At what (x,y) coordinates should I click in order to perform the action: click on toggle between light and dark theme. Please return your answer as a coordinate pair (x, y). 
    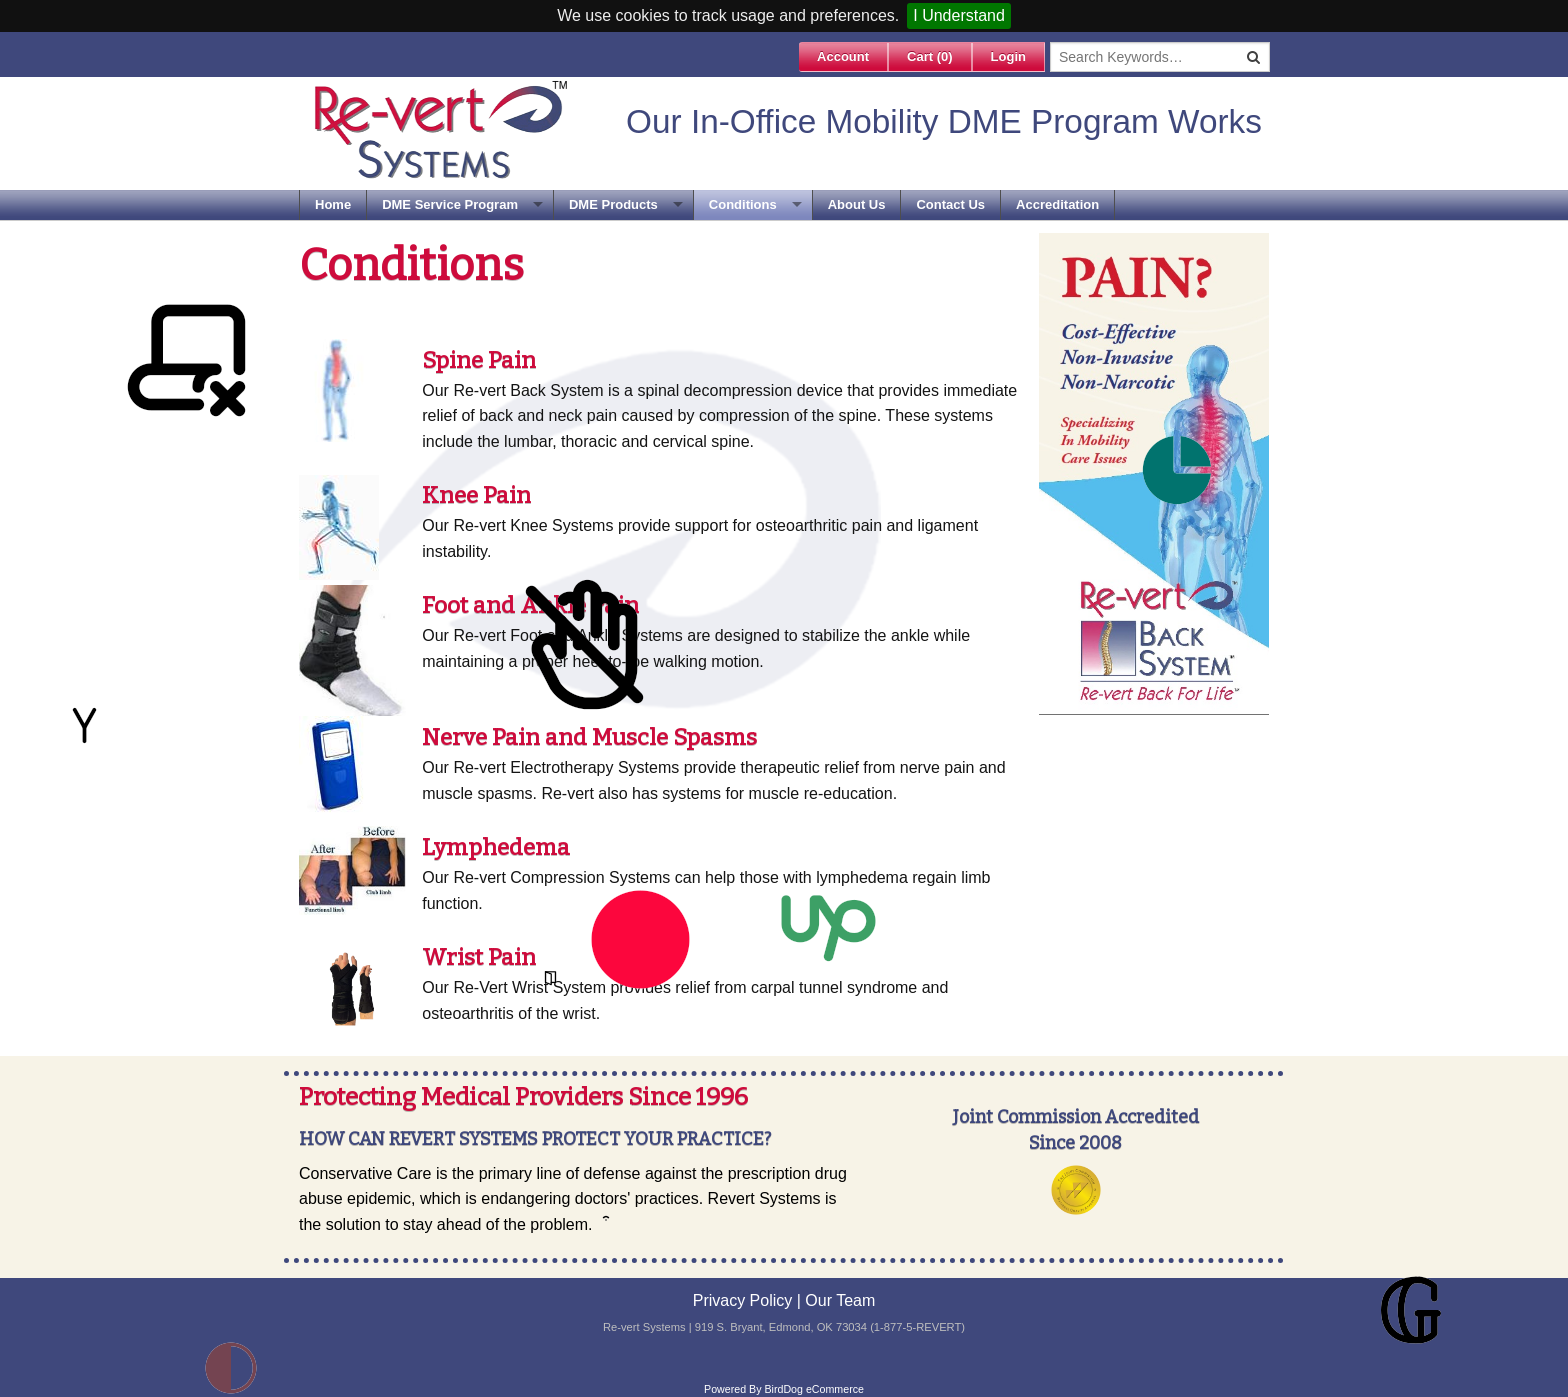
    Looking at the image, I should click on (231, 1368).